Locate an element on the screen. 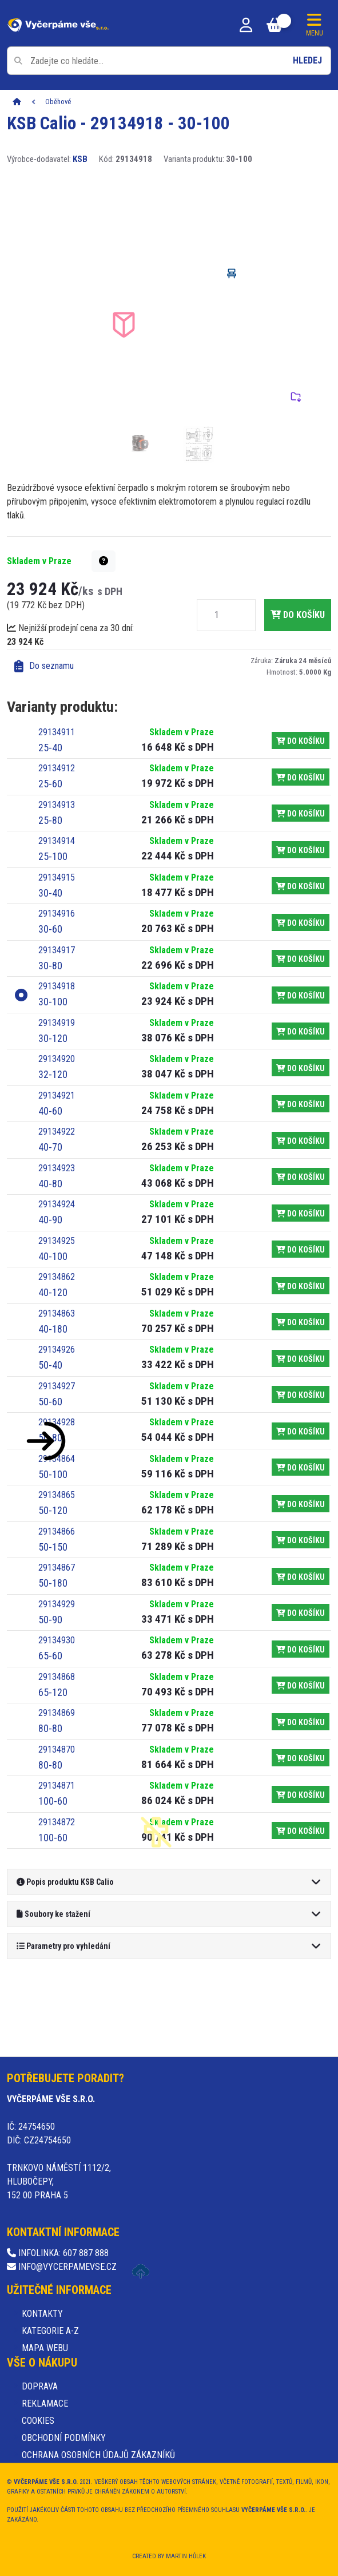  access light refraction or color spectrum tools is located at coordinates (124, 324).